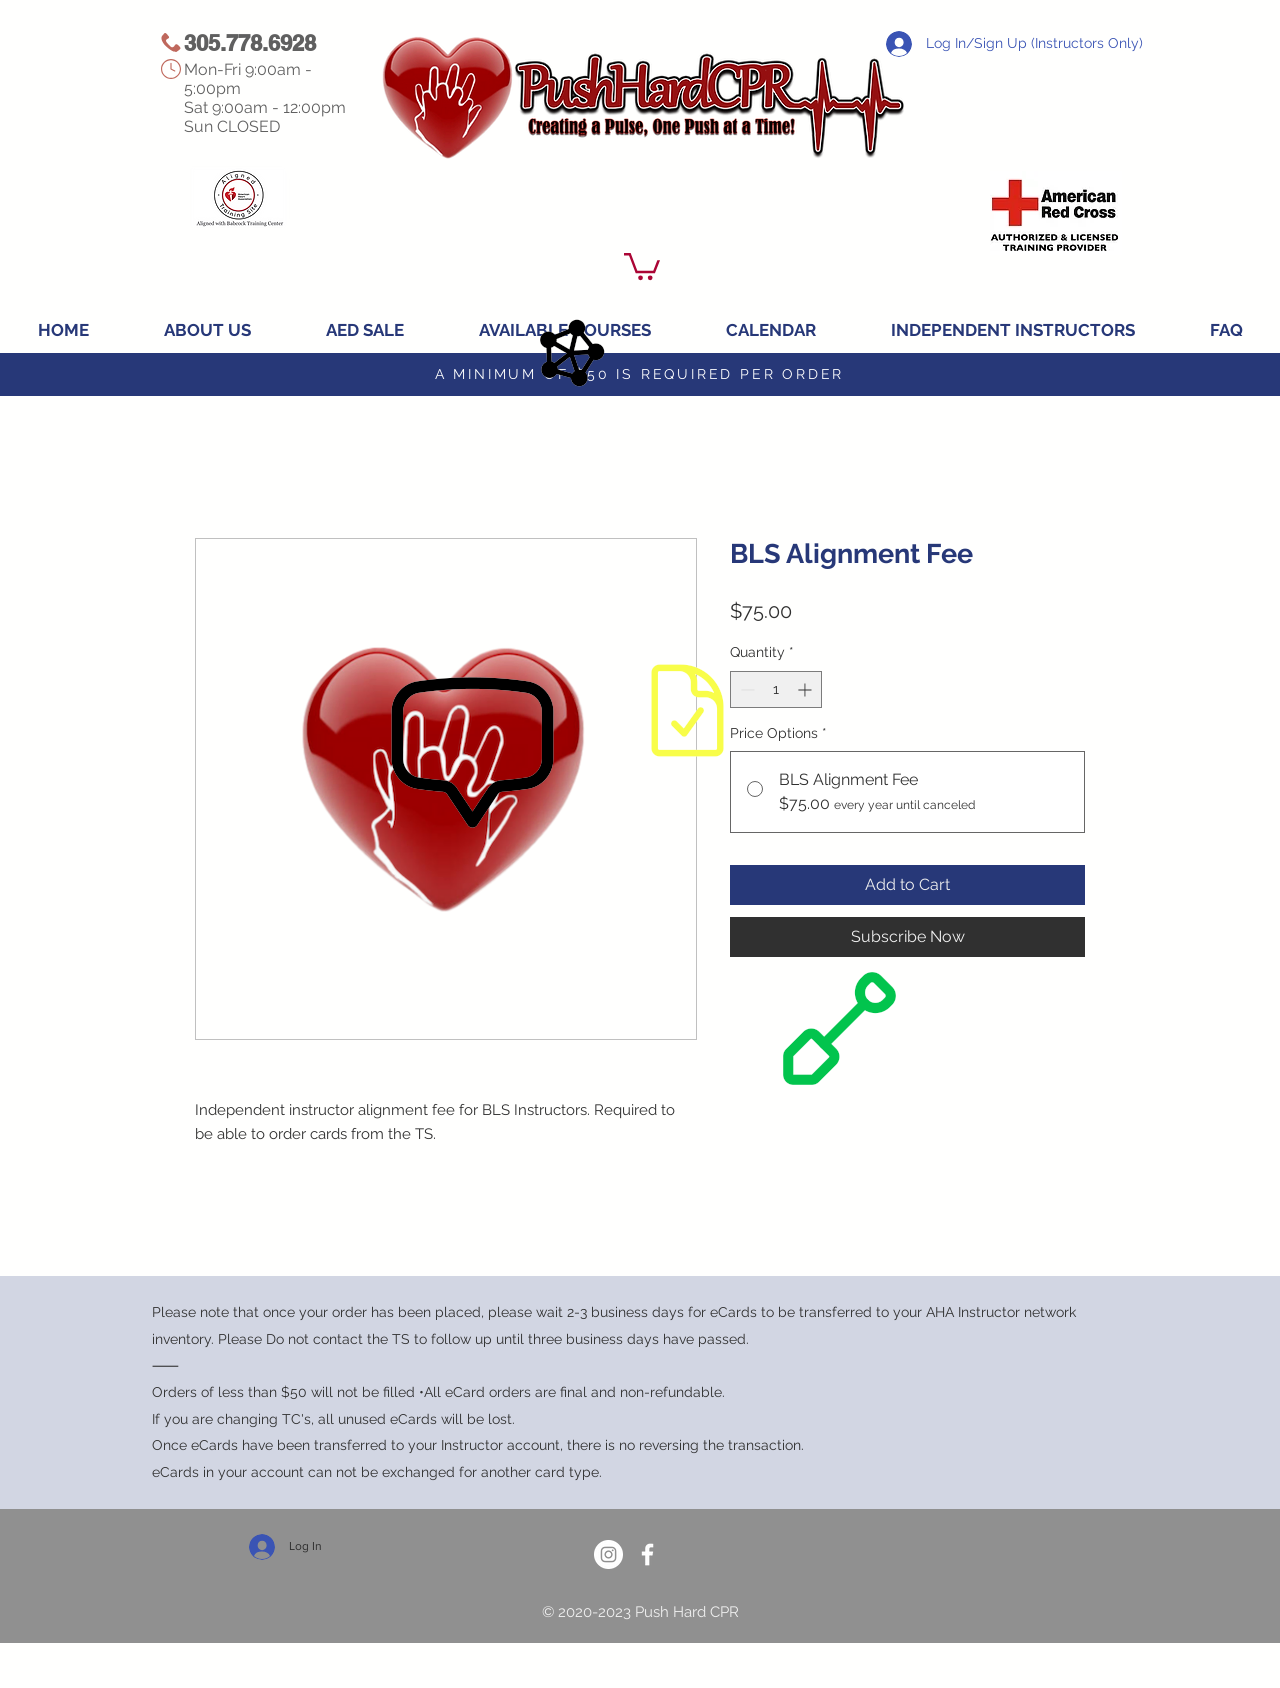 This screenshot has width=1280, height=1688. What do you see at coordinates (687, 710) in the screenshot?
I see `document successfully verified or approved` at bounding box center [687, 710].